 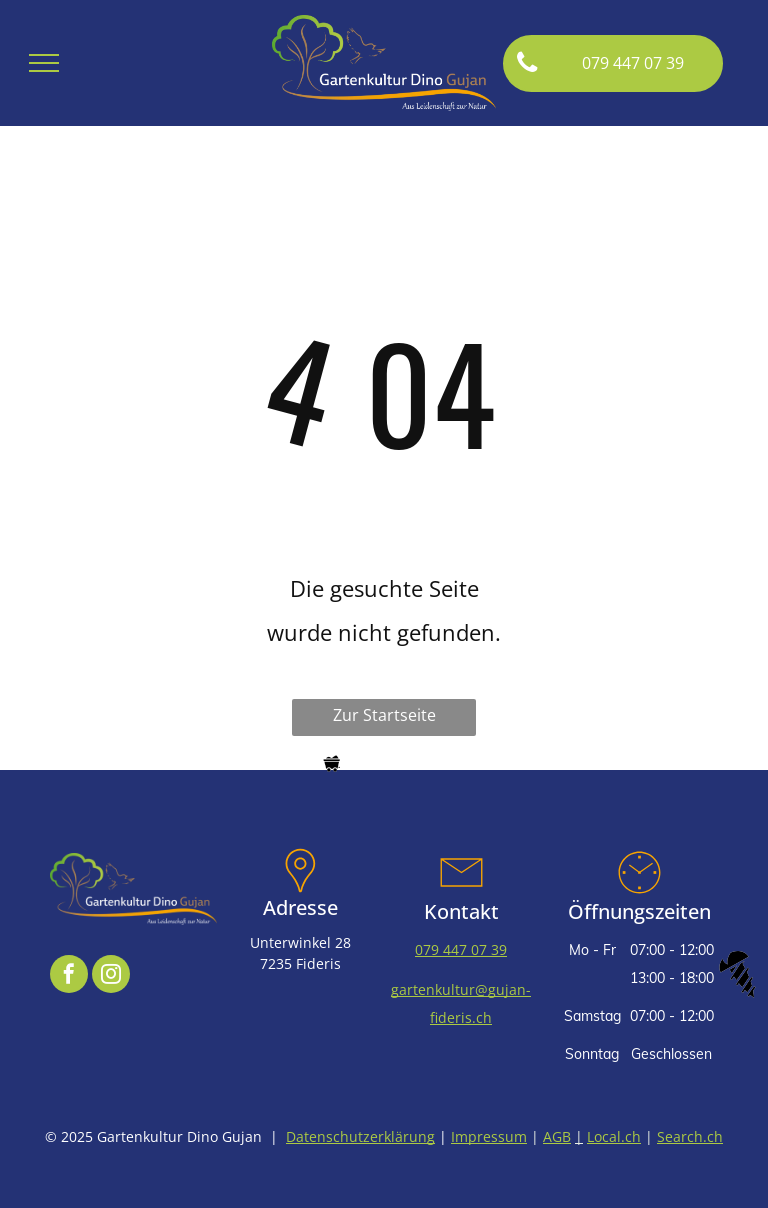 What do you see at coordinates (332, 763) in the screenshot?
I see `access mining or resource collection game feature` at bounding box center [332, 763].